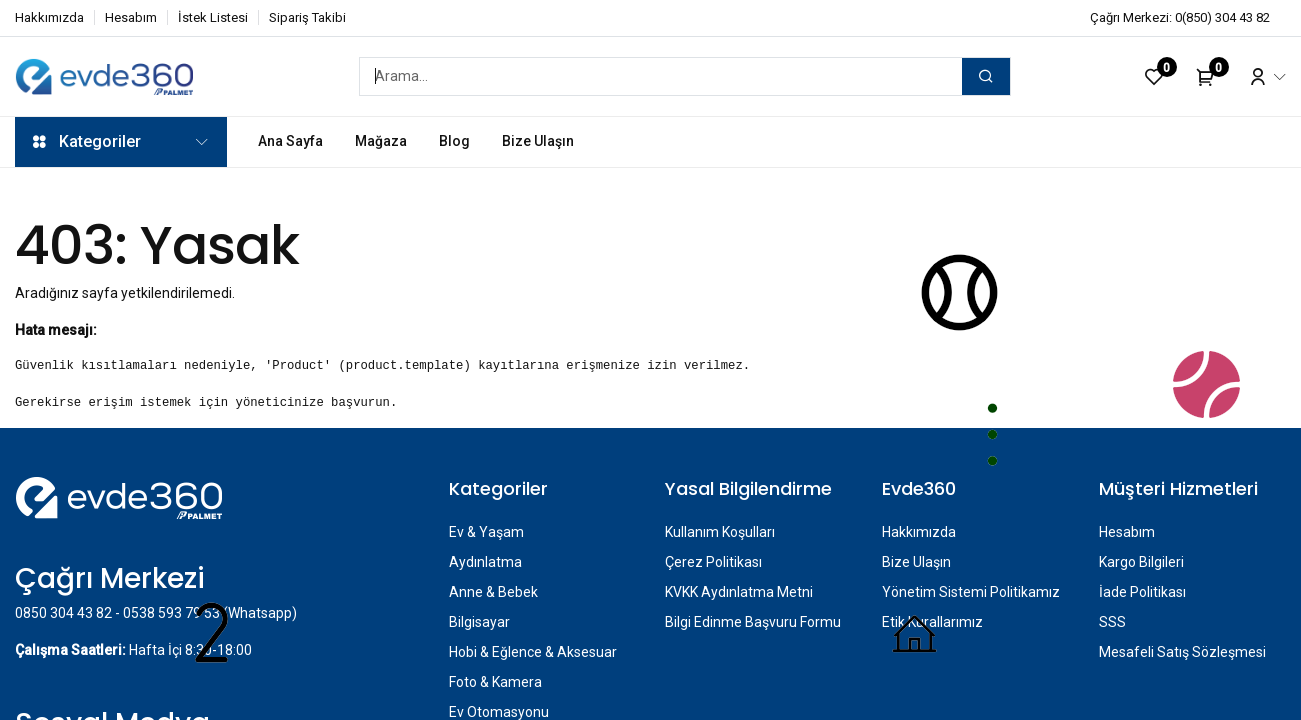 This screenshot has height=720, width=1301. Describe the element at coordinates (959, 292) in the screenshot. I see `access tennis or racquet sports features` at that location.